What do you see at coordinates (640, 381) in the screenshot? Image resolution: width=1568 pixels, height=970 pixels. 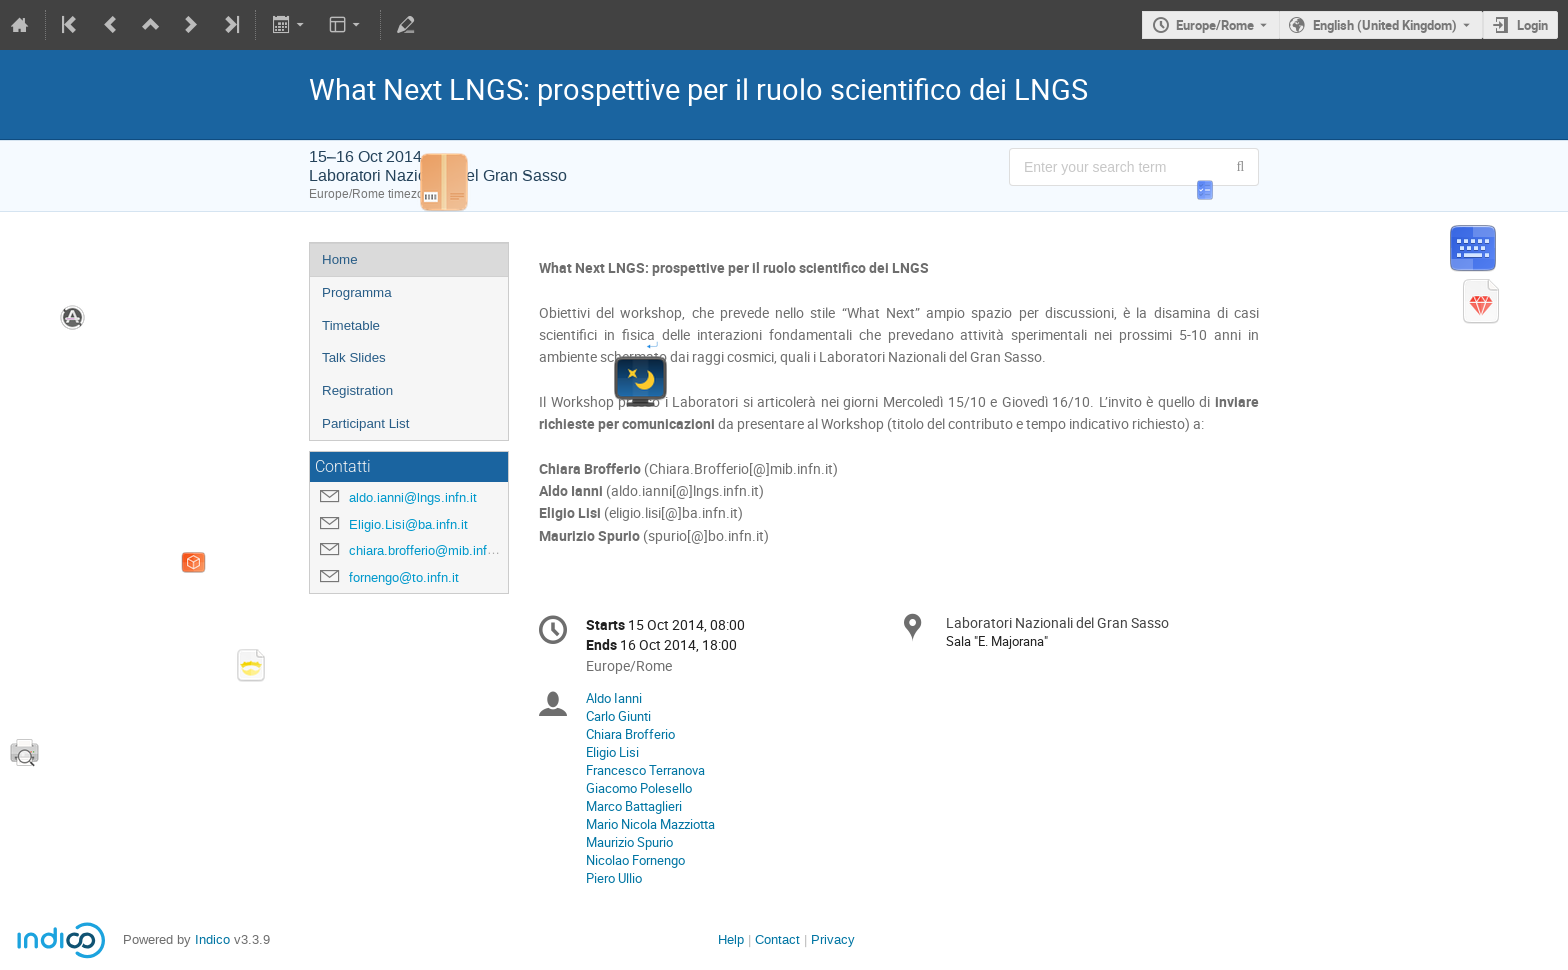 I see `access screensaver settings` at bounding box center [640, 381].